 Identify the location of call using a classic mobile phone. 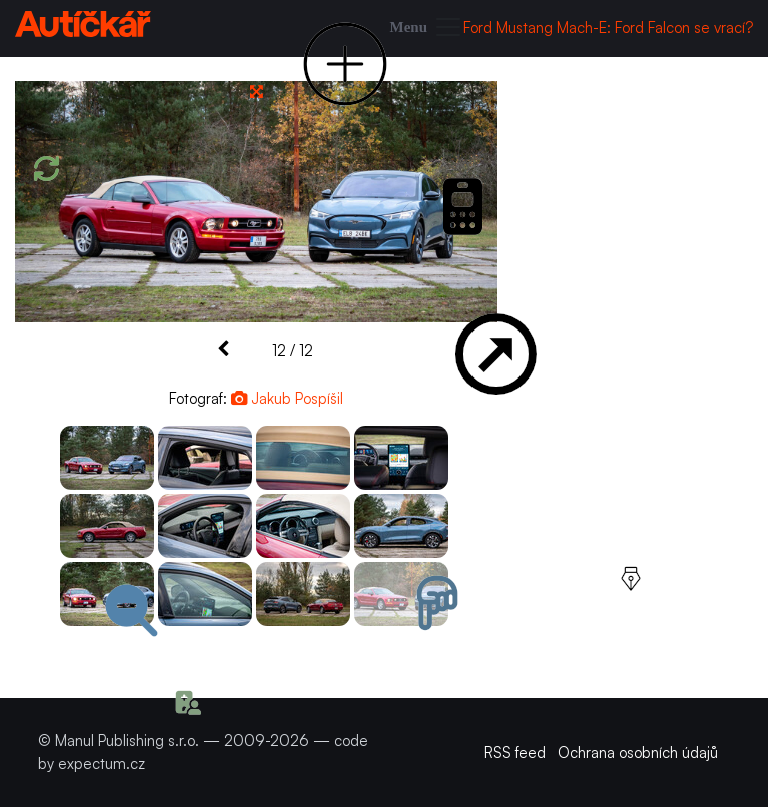
(462, 206).